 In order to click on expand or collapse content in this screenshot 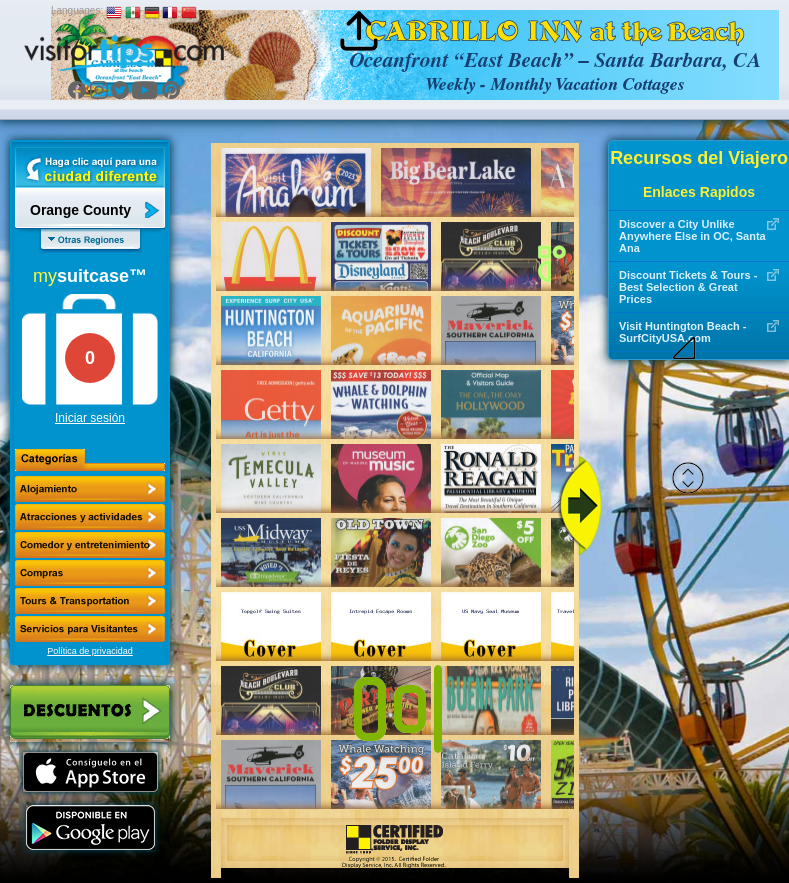, I will do `click(688, 478)`.